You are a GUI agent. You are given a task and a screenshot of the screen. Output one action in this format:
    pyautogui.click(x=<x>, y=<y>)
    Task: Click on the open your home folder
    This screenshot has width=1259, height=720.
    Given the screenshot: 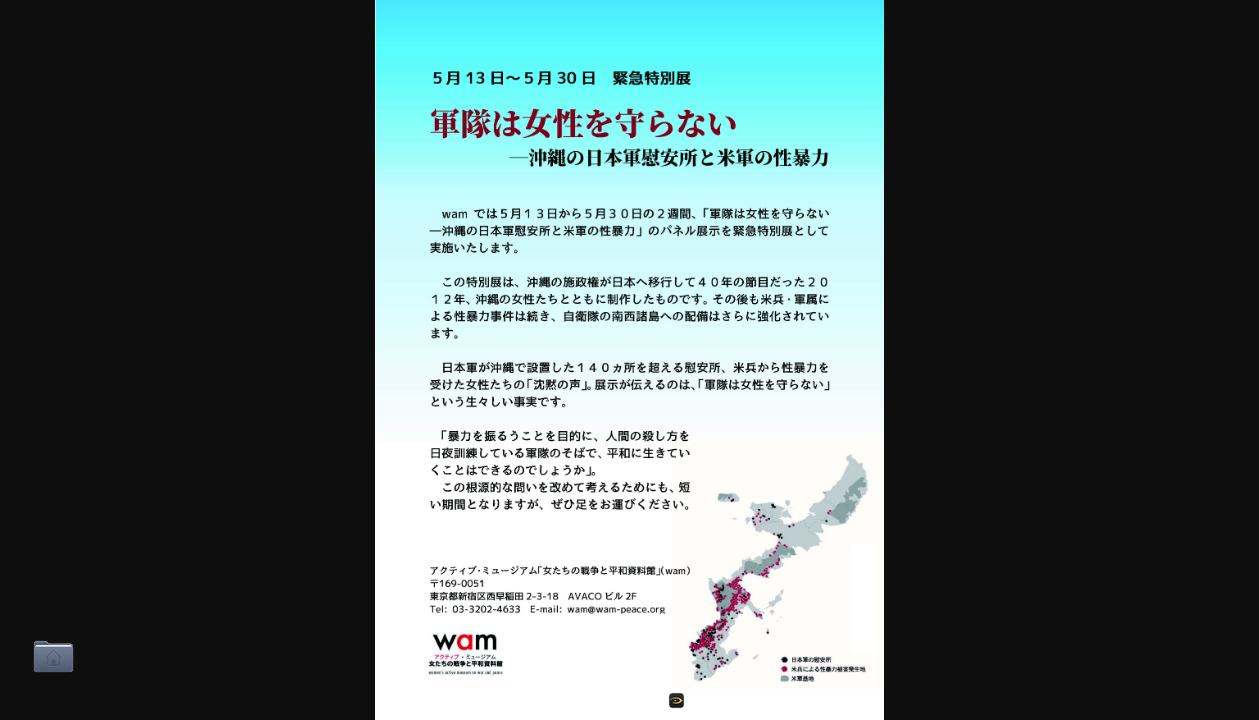 What is the action you would take?
    pyautogui.click(x=53, y=656)
    